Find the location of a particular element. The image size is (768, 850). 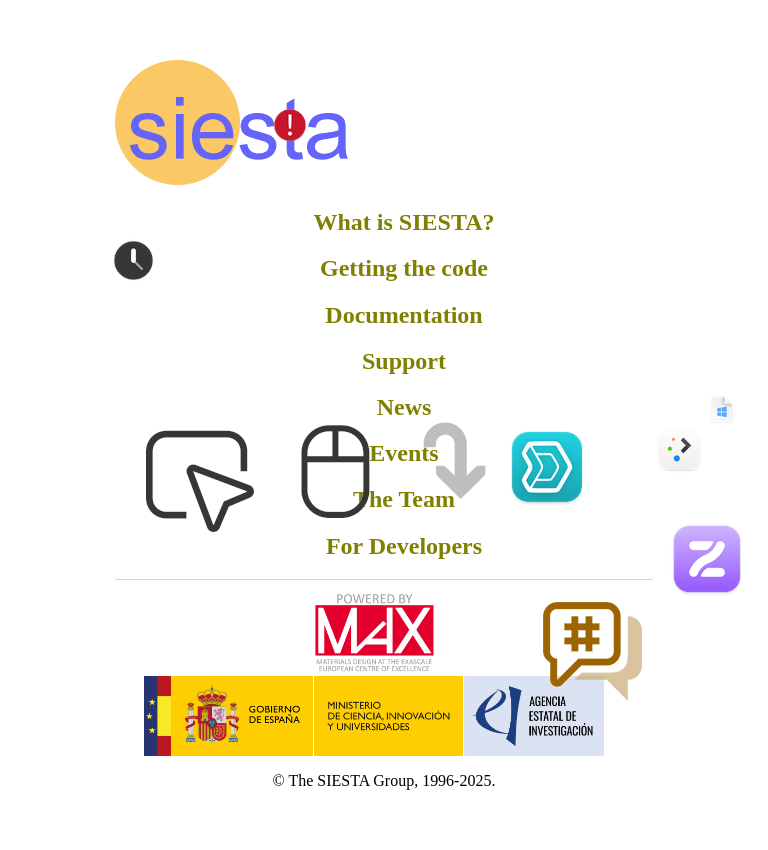

open zen browser (twilight theme) is located at coordinates (707, 559).